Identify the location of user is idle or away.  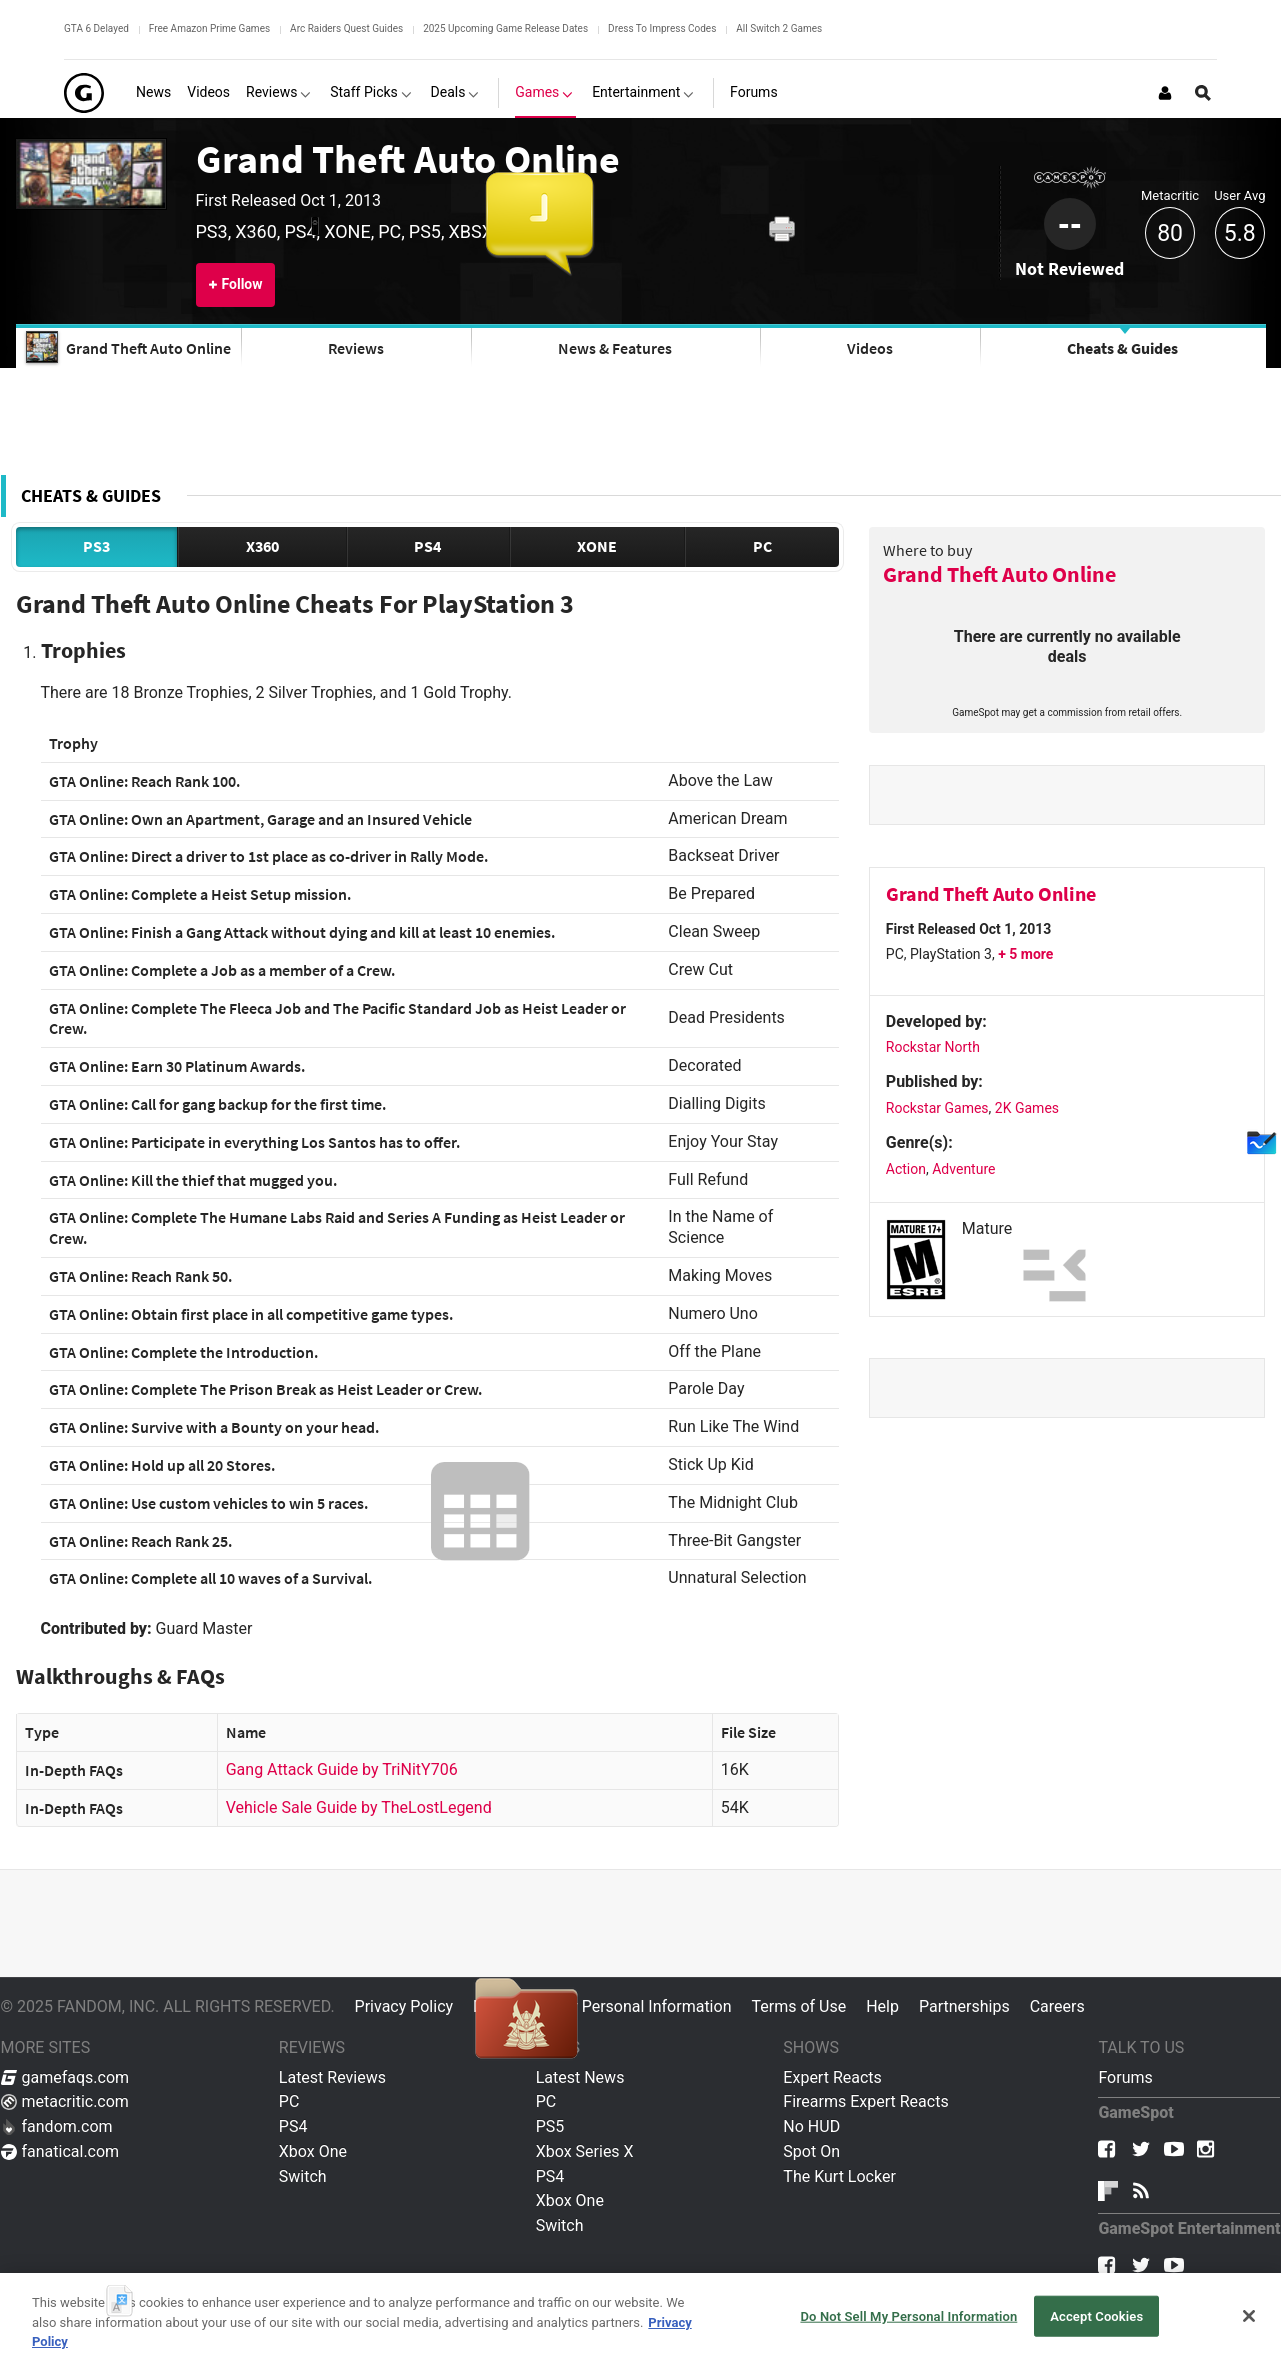
(540, 222).